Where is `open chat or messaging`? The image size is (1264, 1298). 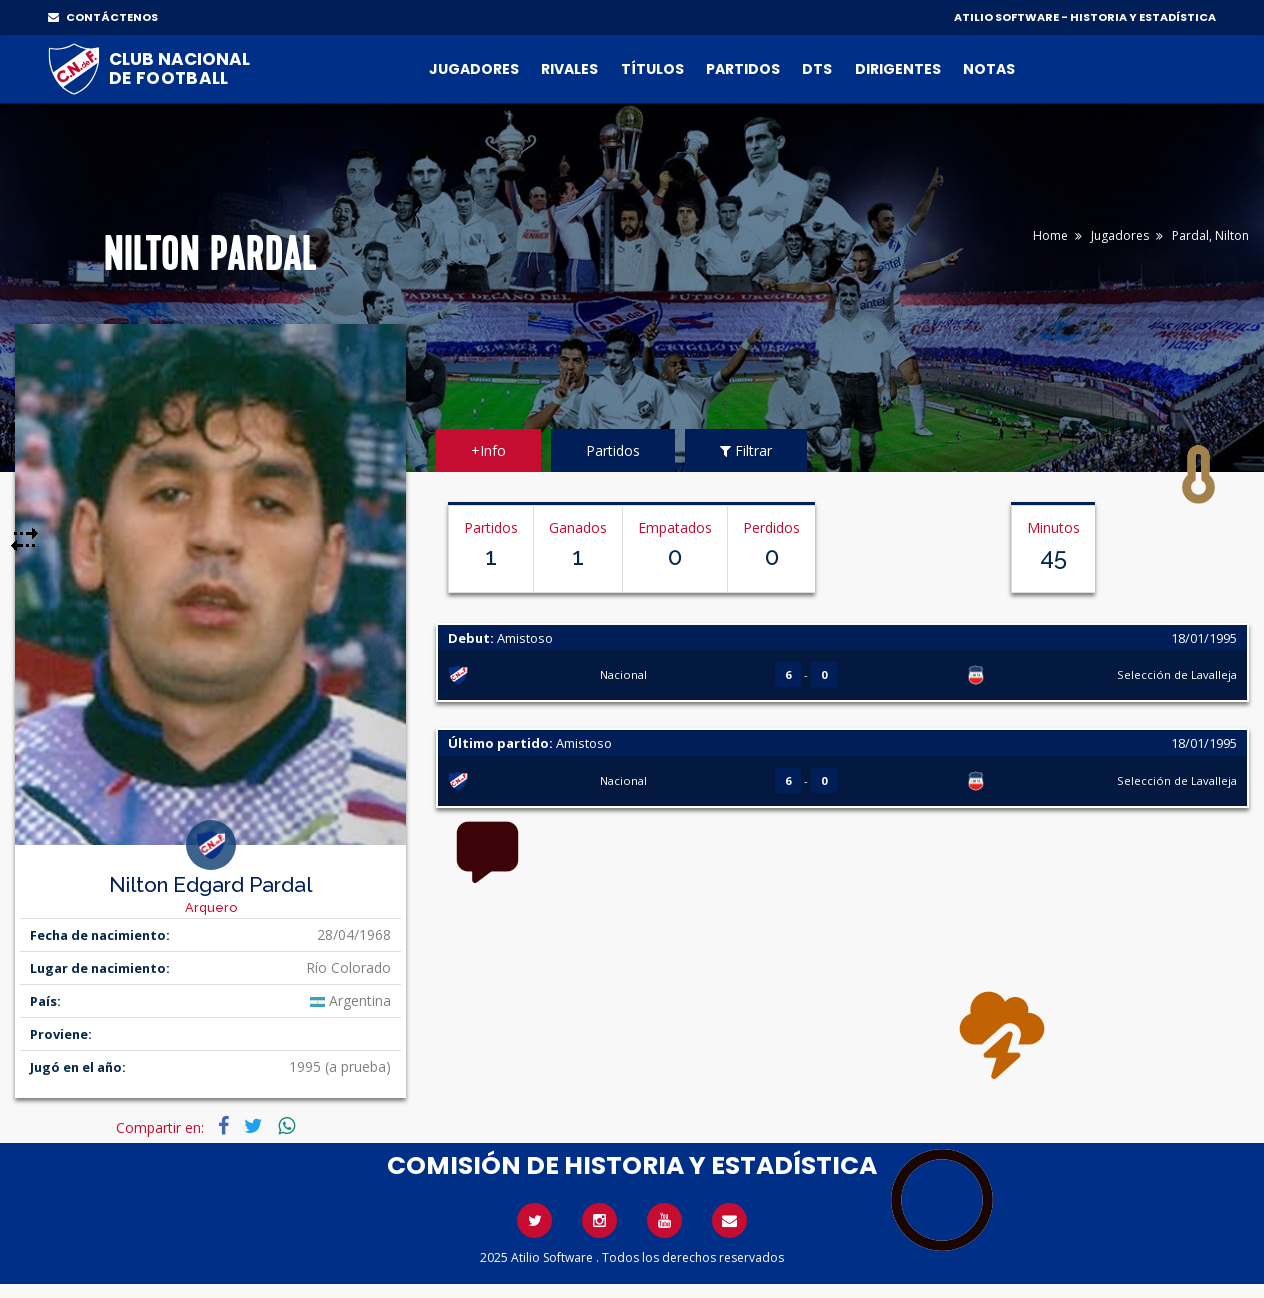 open chat or messaging is located at coordinates (487, 848).